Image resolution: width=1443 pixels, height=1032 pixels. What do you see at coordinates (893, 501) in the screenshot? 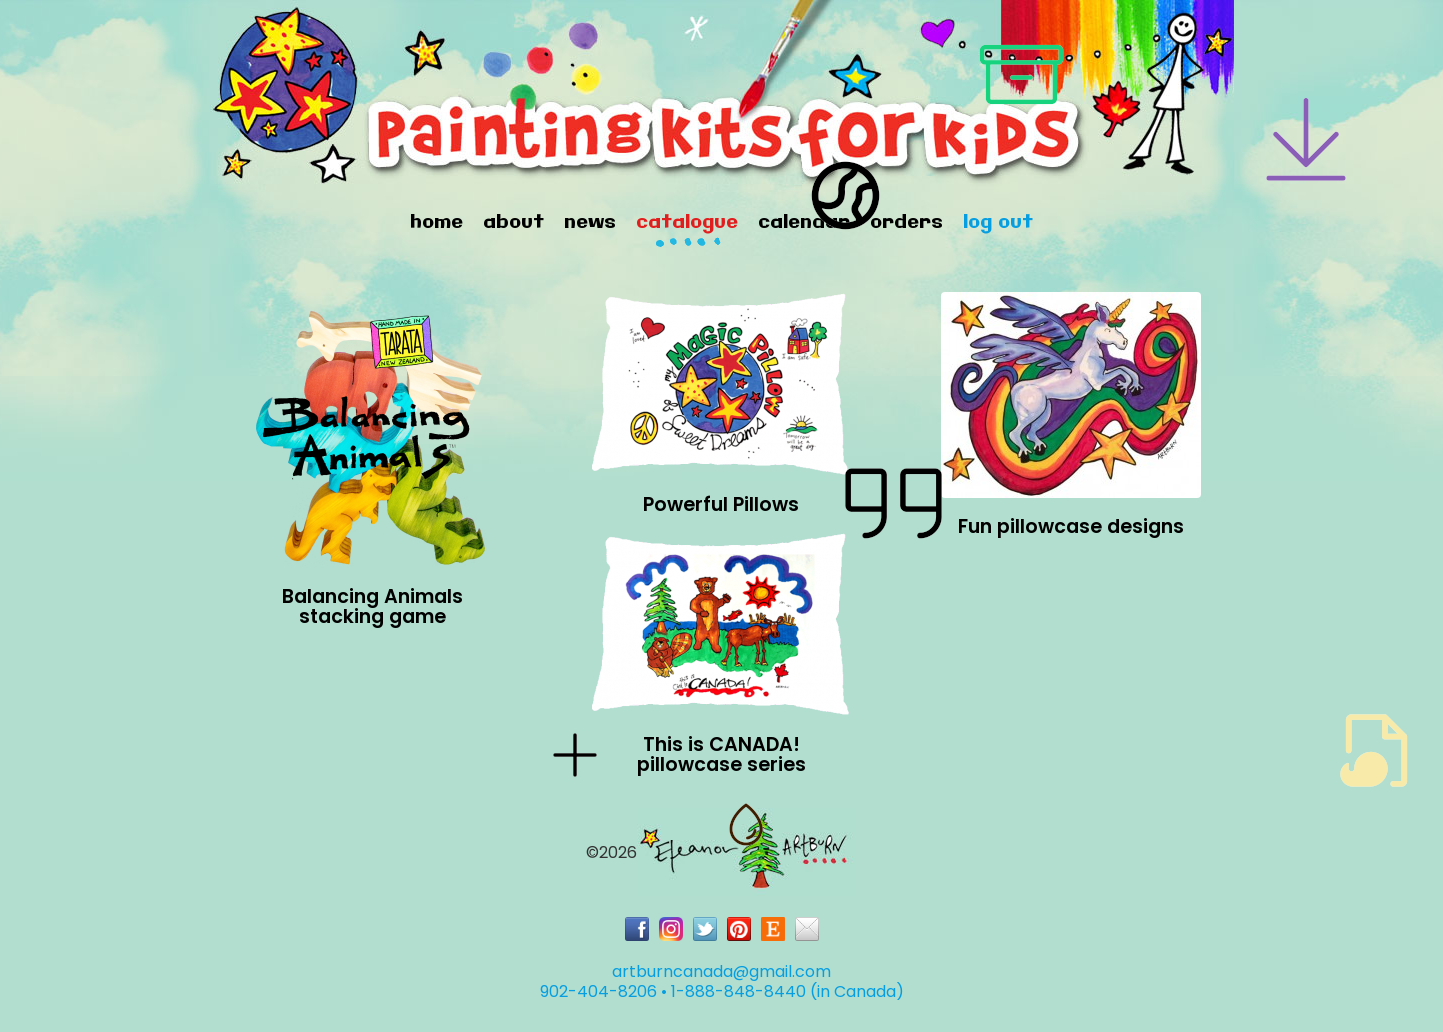
I see `insert a block quote` at bounding box center [893, 501].